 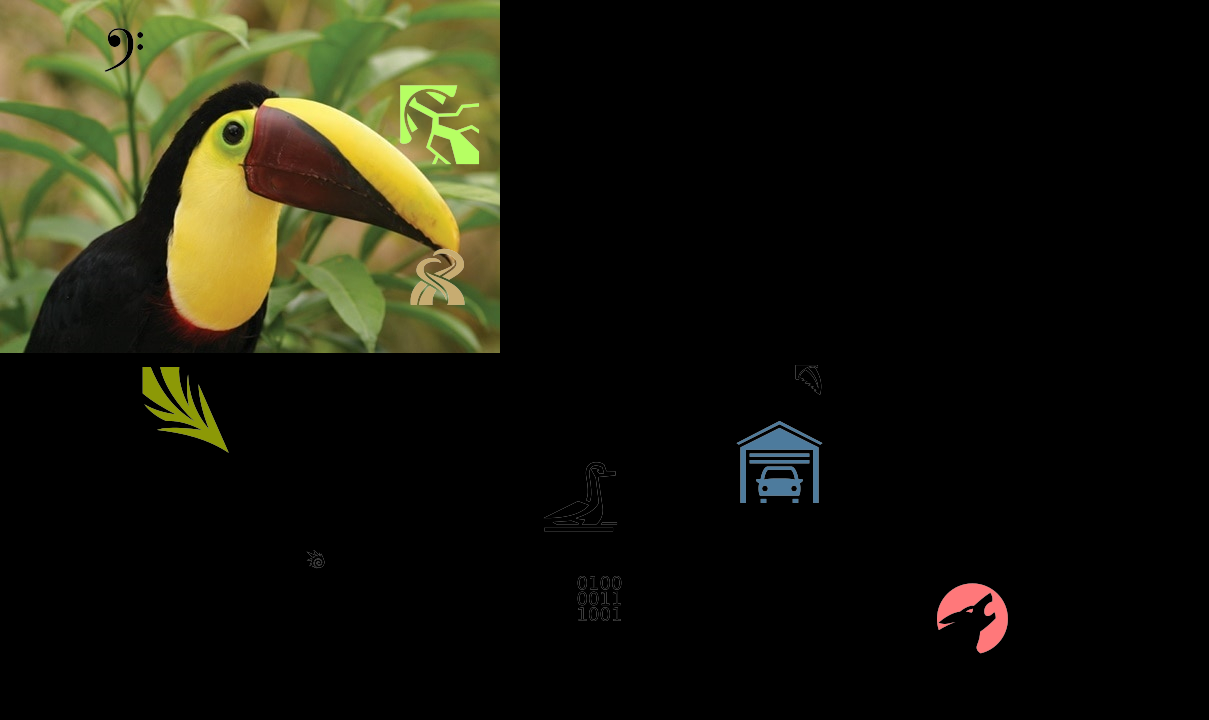 I want to click on indicates a monster or creature encounter, so click(x=437, y=276).